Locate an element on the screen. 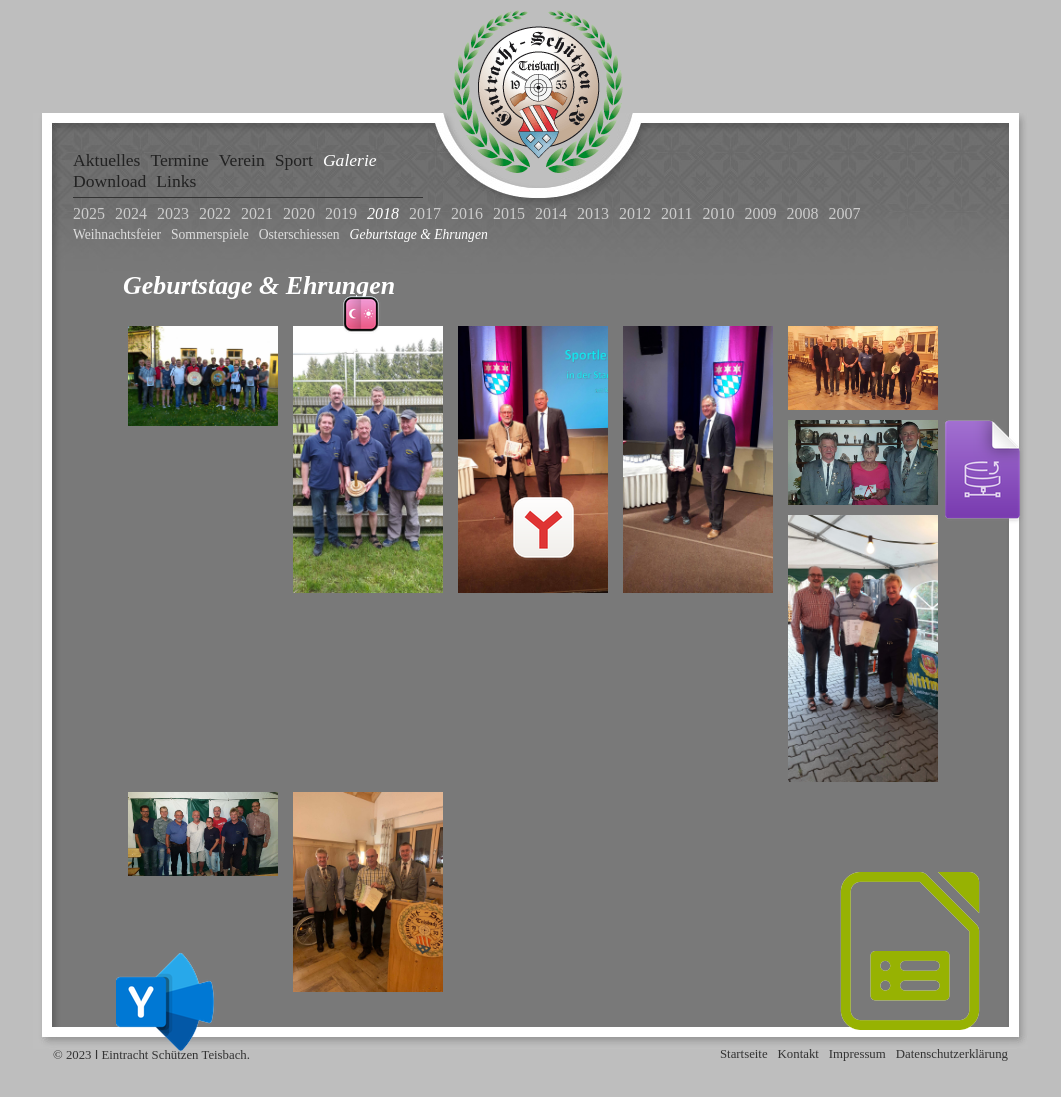 Image resolution: width=1061 pixels, height=1097 pixels. open LibreOffice Impress presentation software is located at coordinates (910, 951).